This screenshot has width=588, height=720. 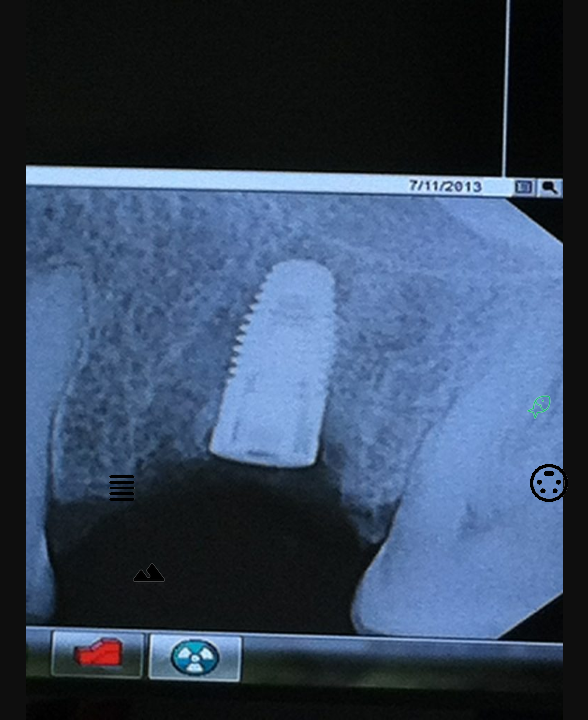 What do you see at coordinates (549, 483) in the screenshot?
I see `configure s-video input settings` at bounding box center [549, 483].